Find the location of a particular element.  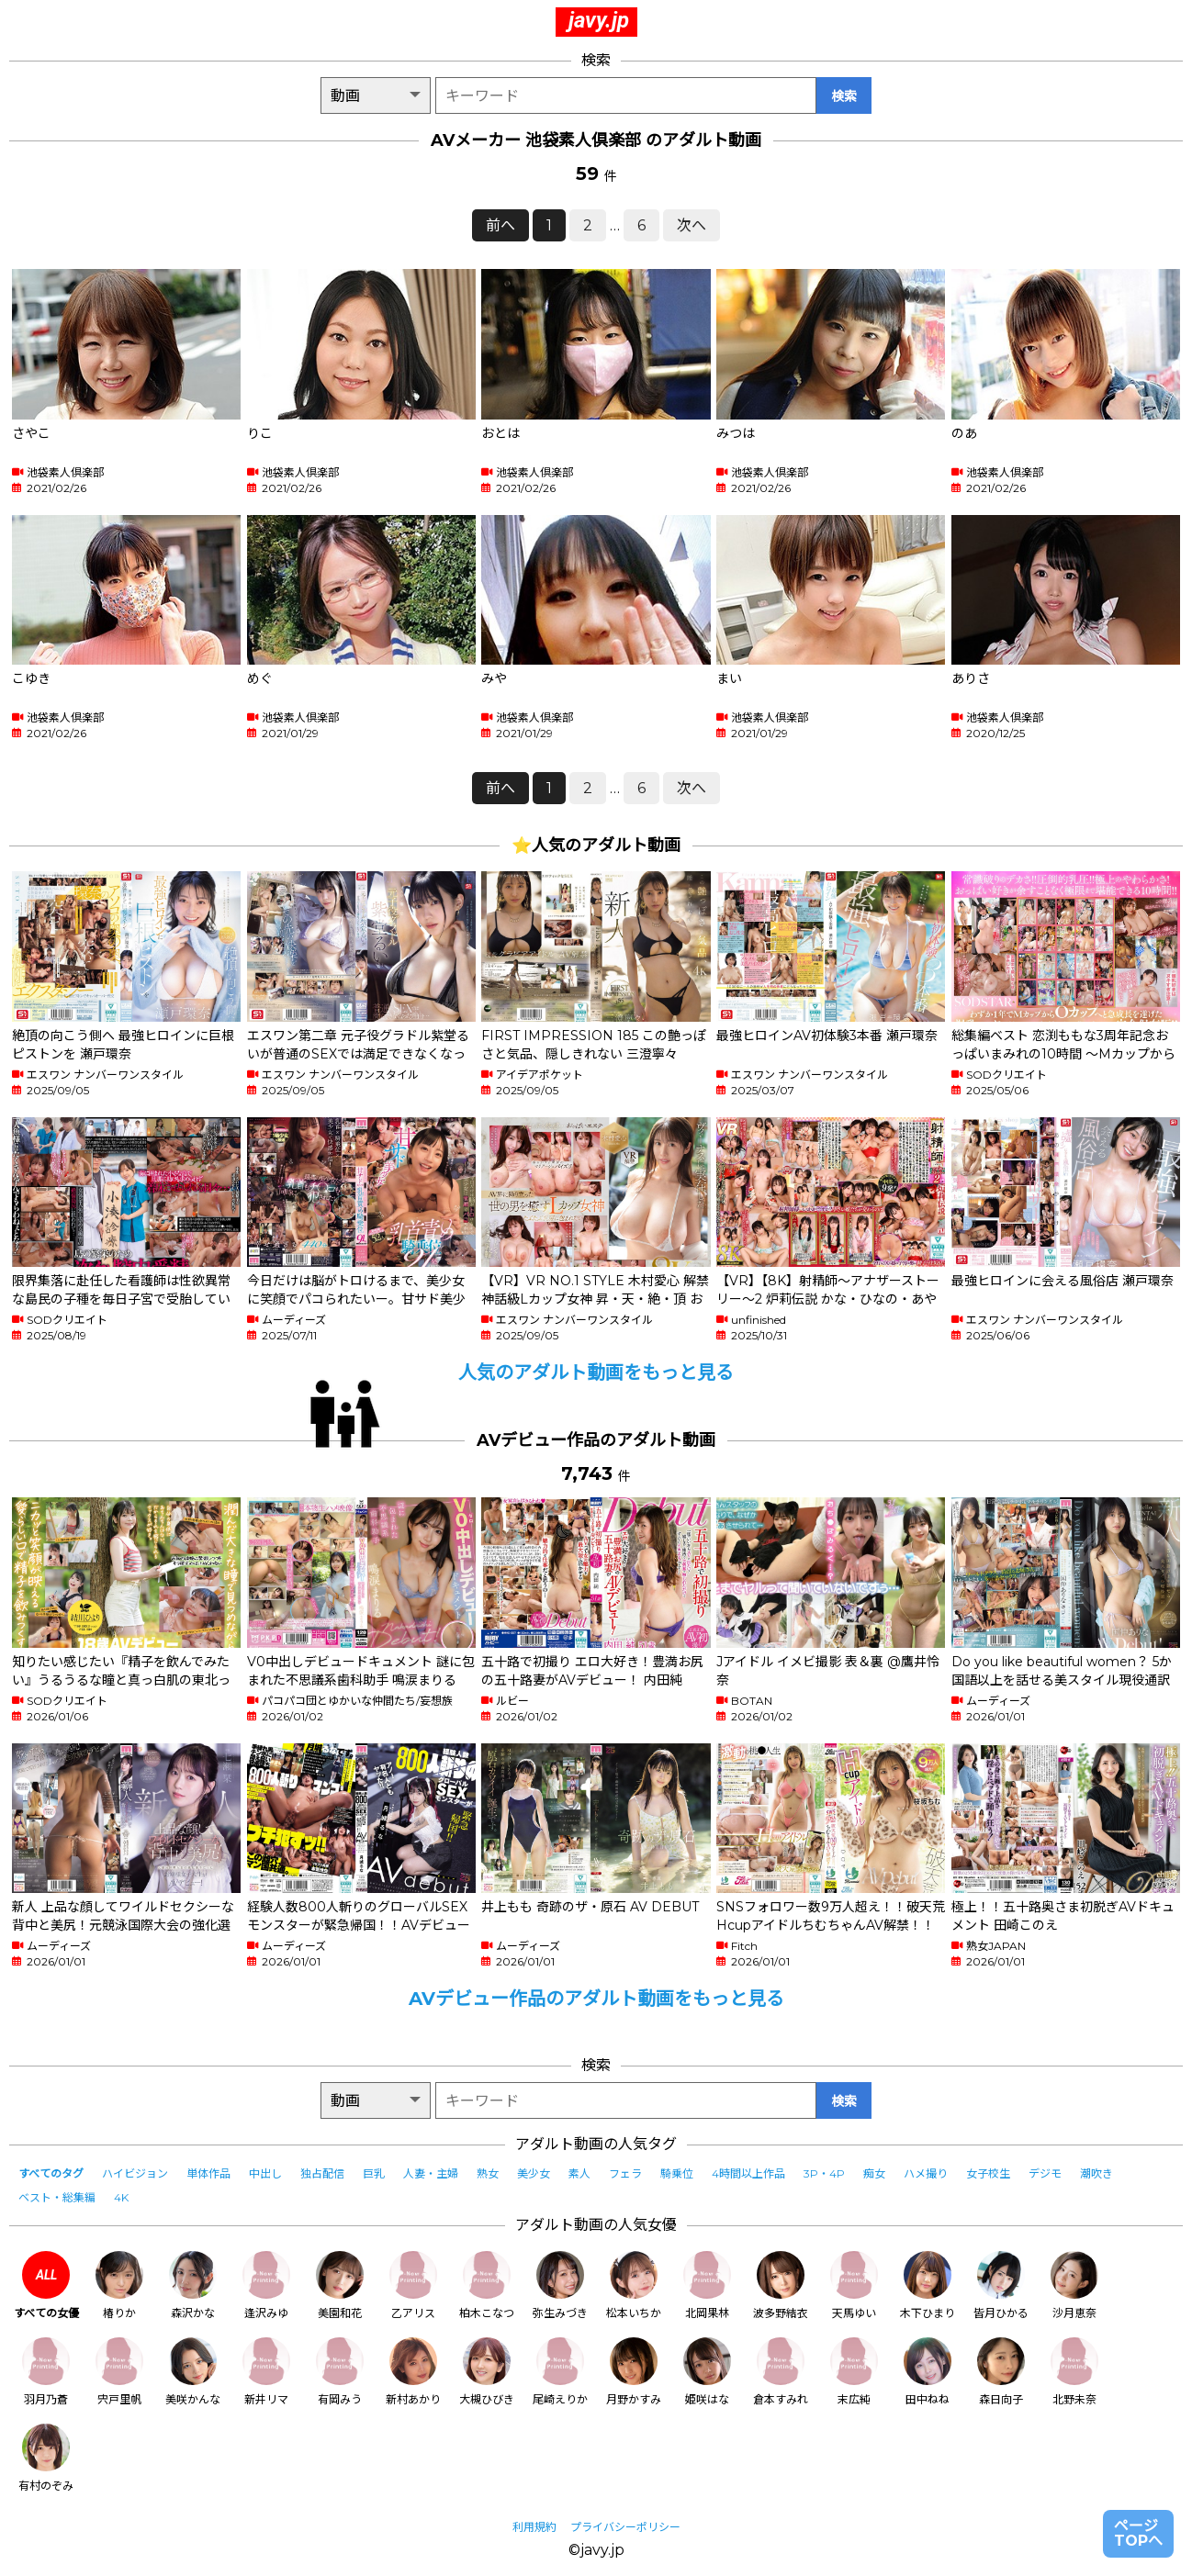

enable bedtime or sleep mode is located at coordinates (563, 1531).